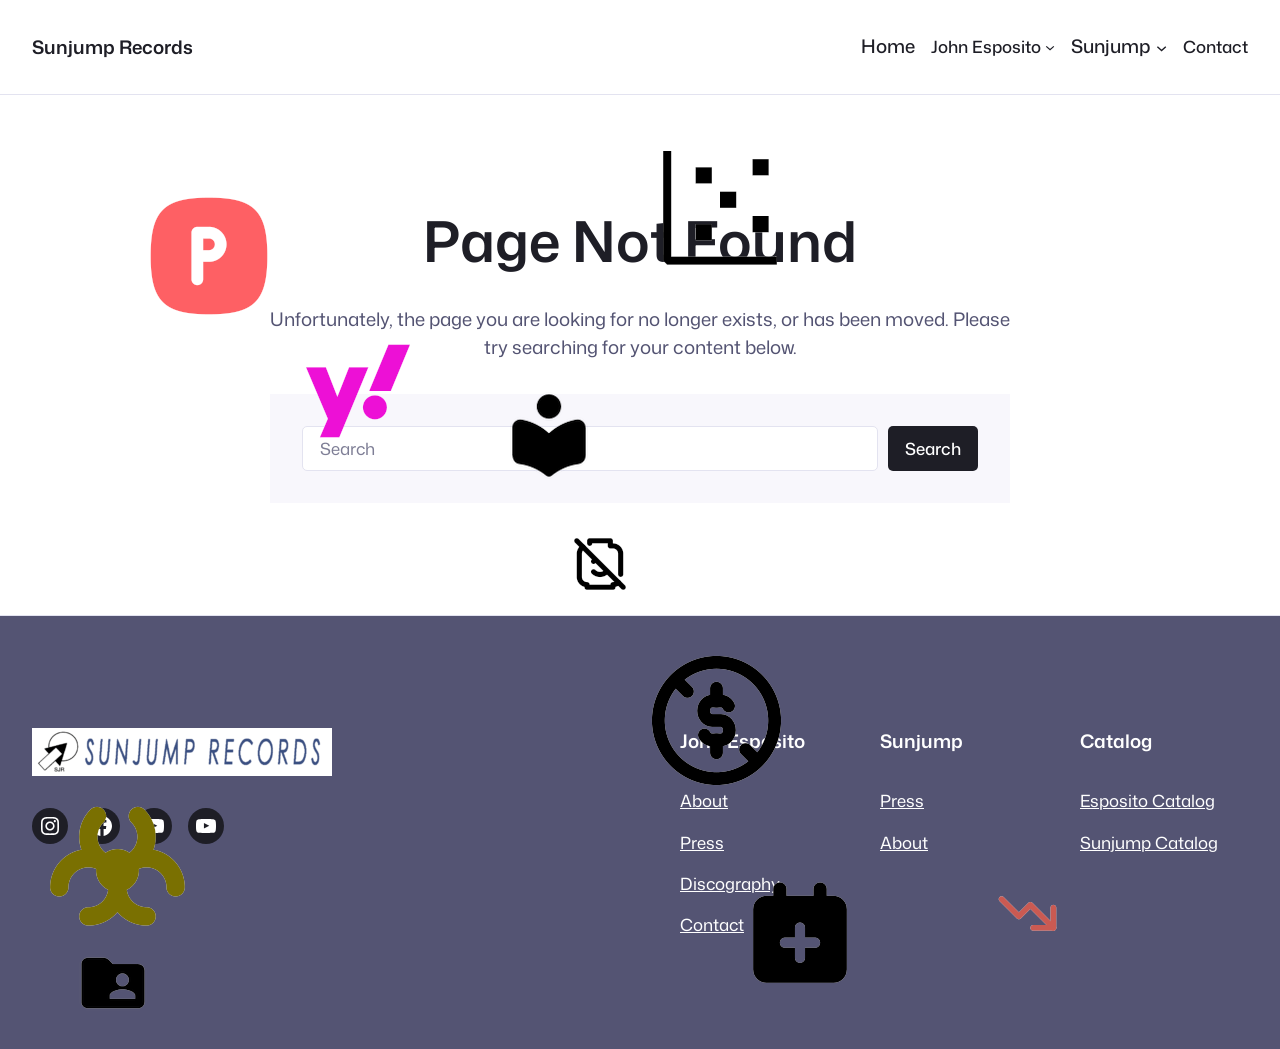 Image resolution: width=1280 pixels, height=1049 pixels. What do you see at coordinates (117, 870) in the screenshot?
I see `indicates hazardous or biohazardous material warning` at bounding box center [117, 870].